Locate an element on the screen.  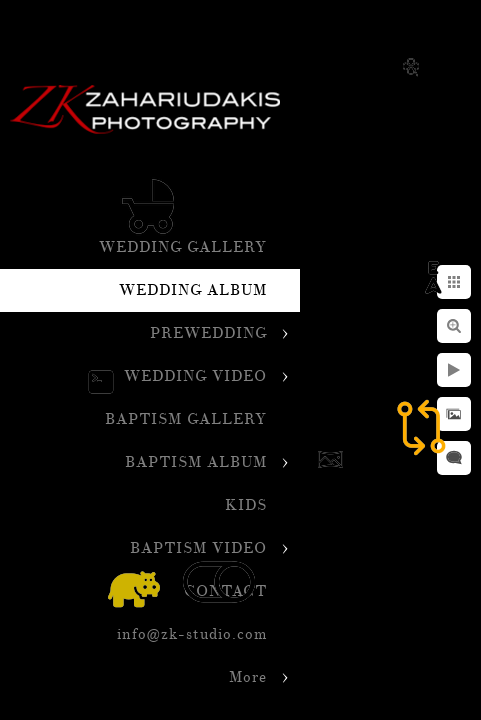
view panorama or wide-angle photos is located at coordinates (330, 459).